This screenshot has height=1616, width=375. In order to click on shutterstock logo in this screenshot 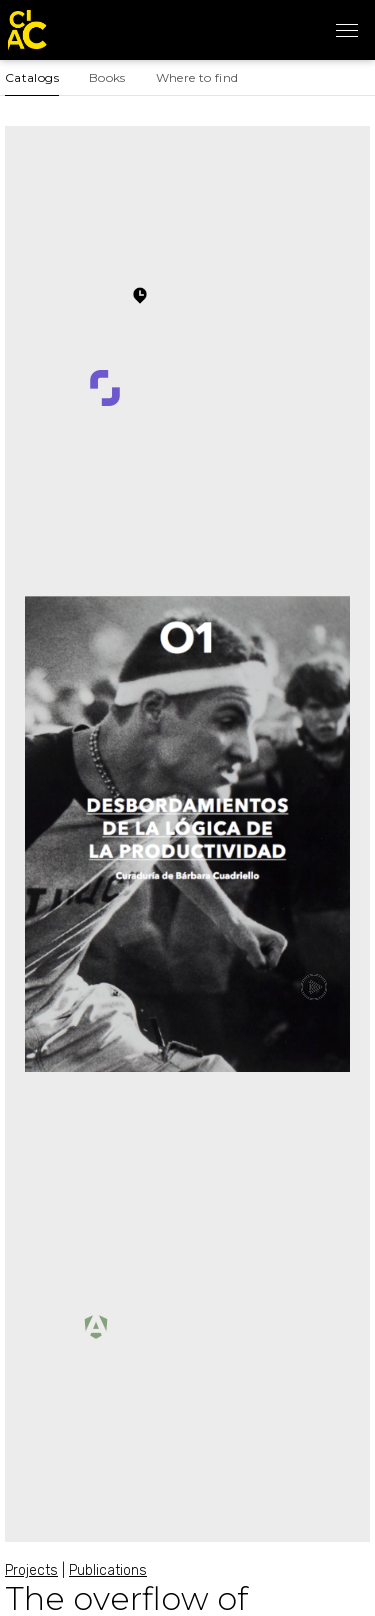, I will do `click(105, 388)`.